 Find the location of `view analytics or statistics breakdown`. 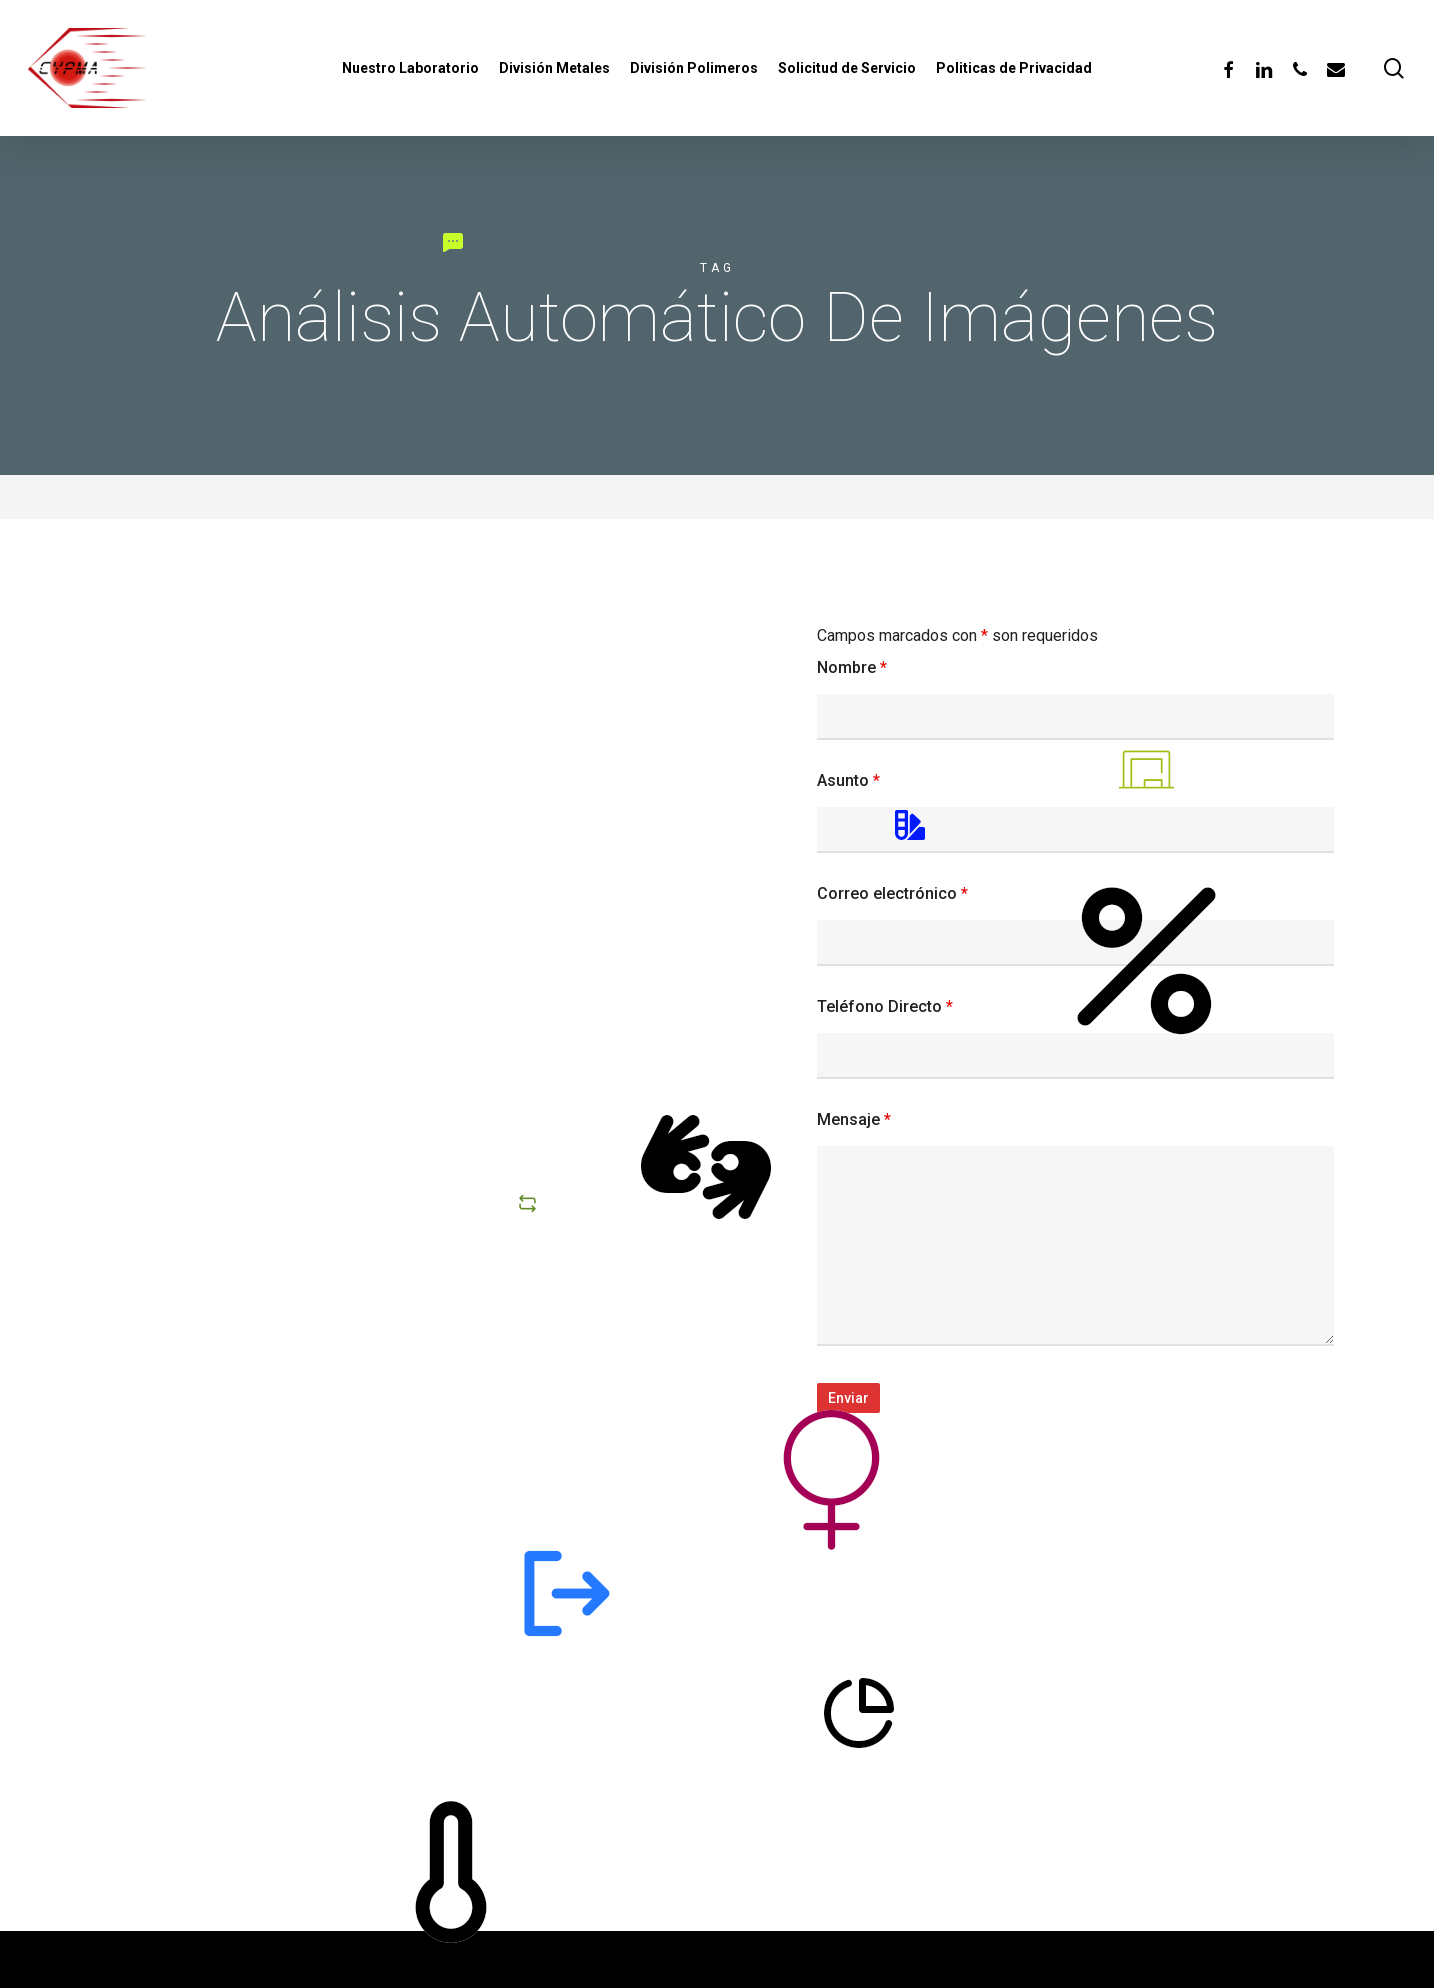

view analytics or statistics breakdown is located at coordinates (859, 1713).